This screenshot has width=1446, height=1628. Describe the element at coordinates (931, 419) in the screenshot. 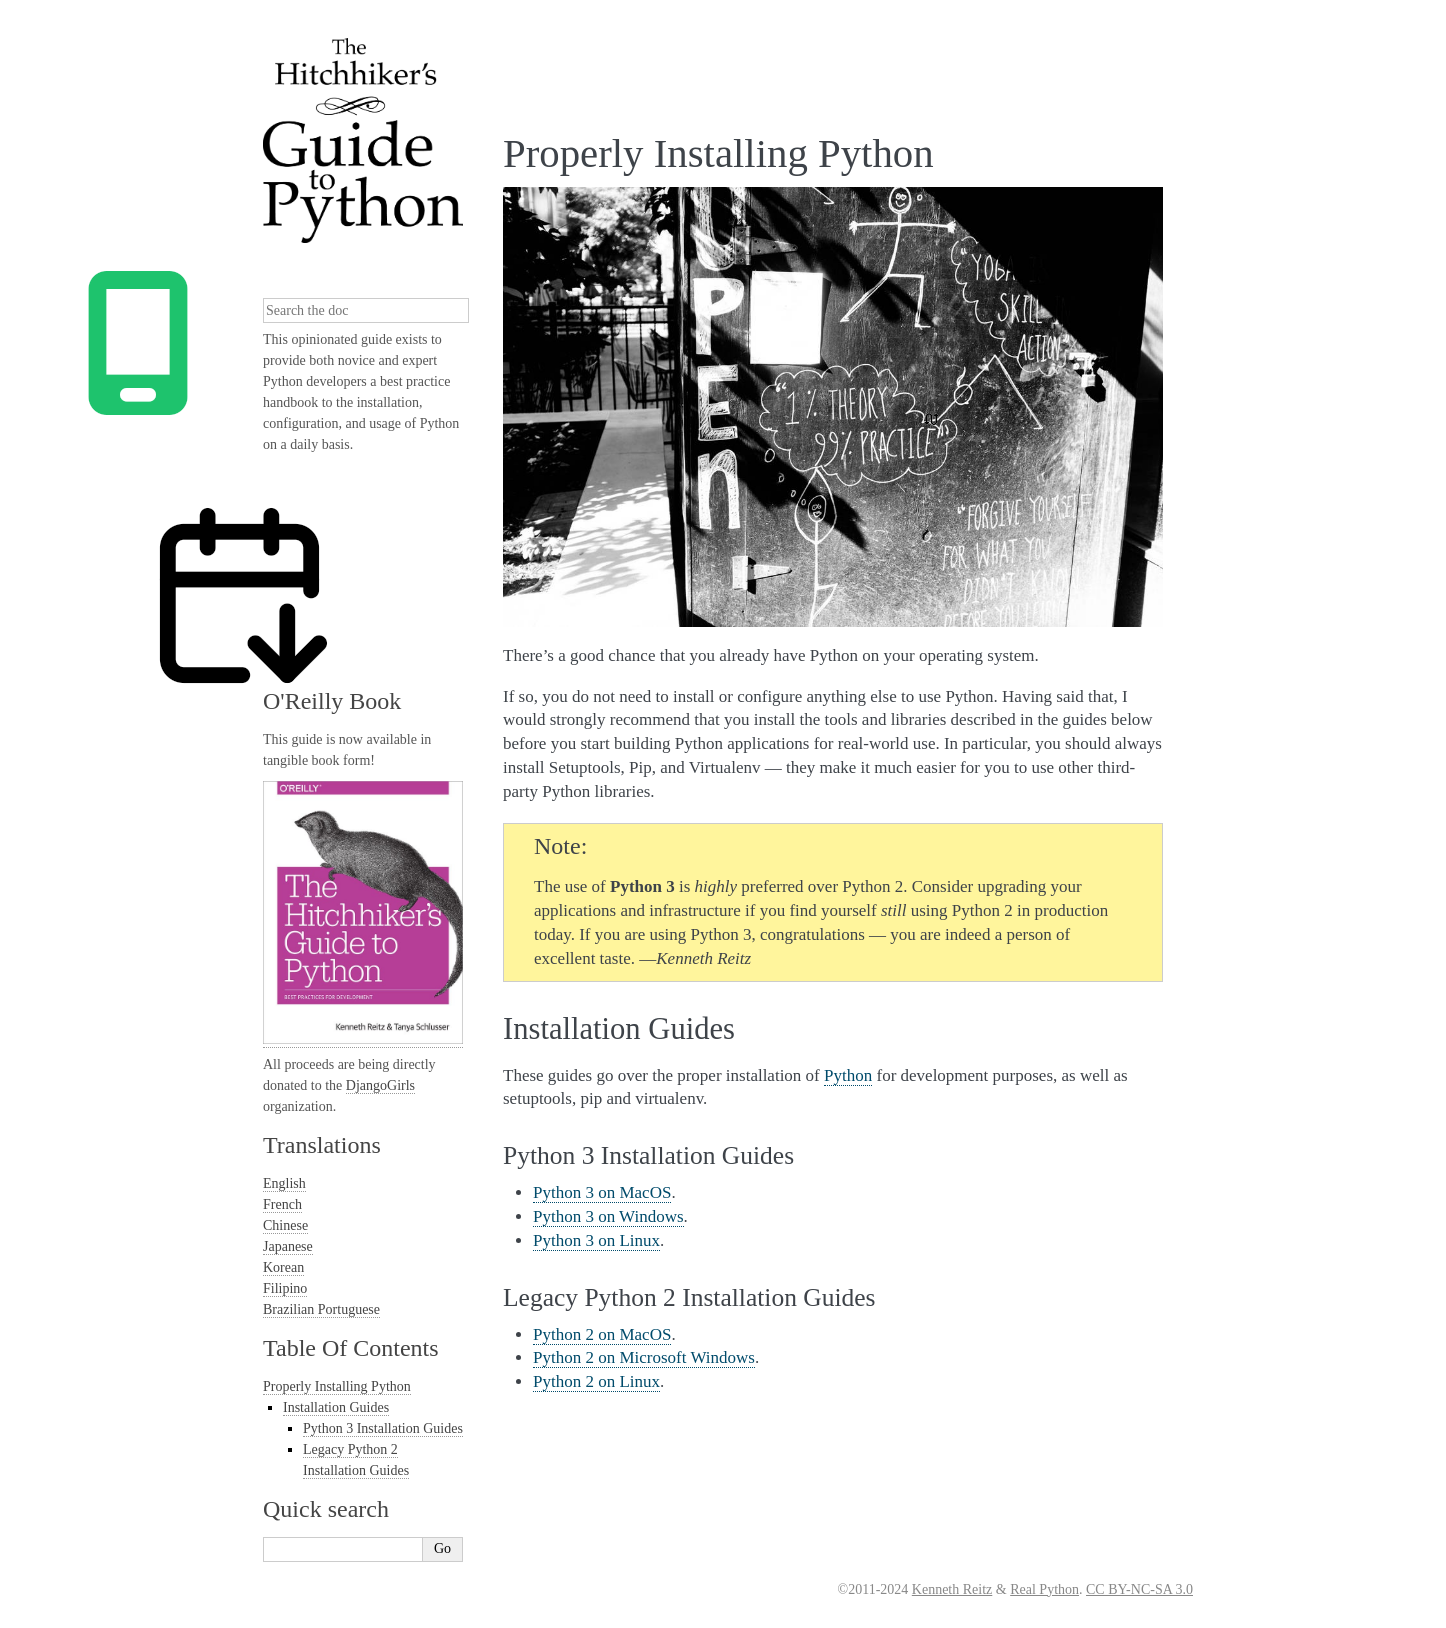

I see `swap or switch between active calls` at that location.